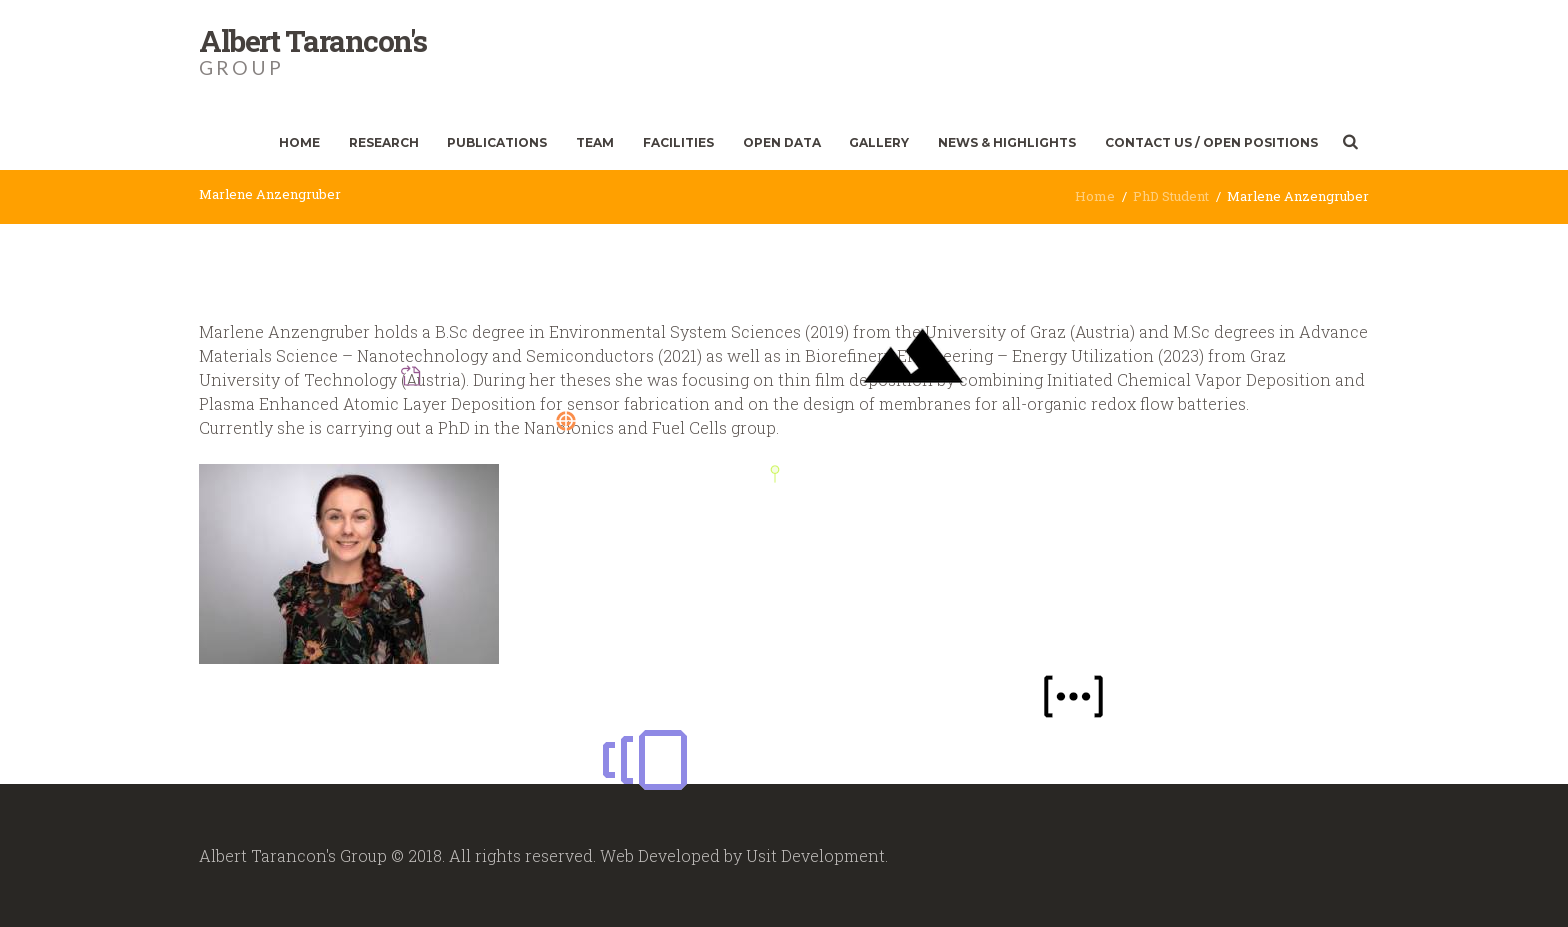  Describe the element at coordinates (1073, 696) in the screenshot. I see `wrap selected code with a snippet or block` at that location.